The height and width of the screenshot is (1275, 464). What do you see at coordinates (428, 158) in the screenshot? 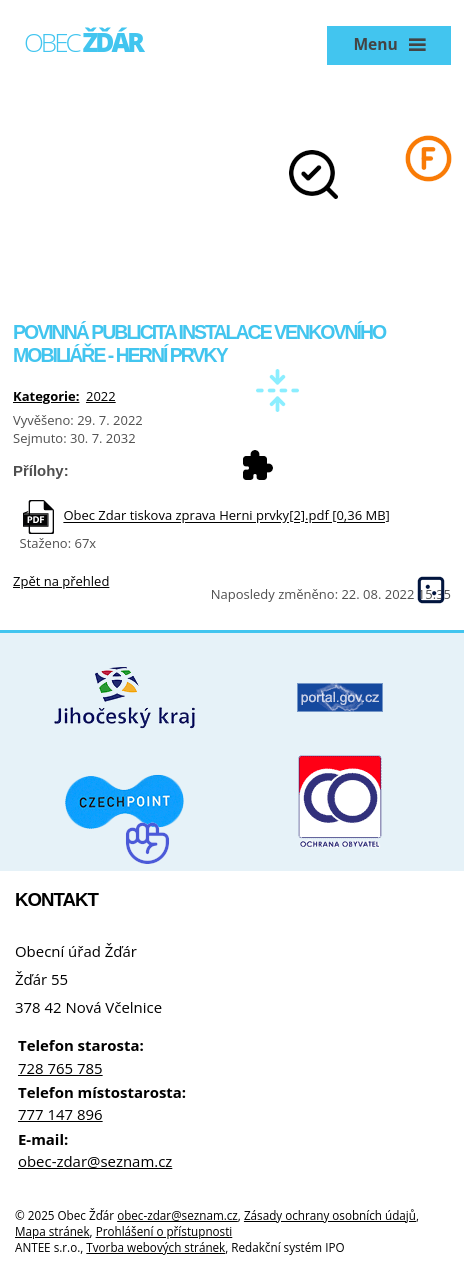
I see `tumble dry on low heat setting` at bounding box center [428, 158].